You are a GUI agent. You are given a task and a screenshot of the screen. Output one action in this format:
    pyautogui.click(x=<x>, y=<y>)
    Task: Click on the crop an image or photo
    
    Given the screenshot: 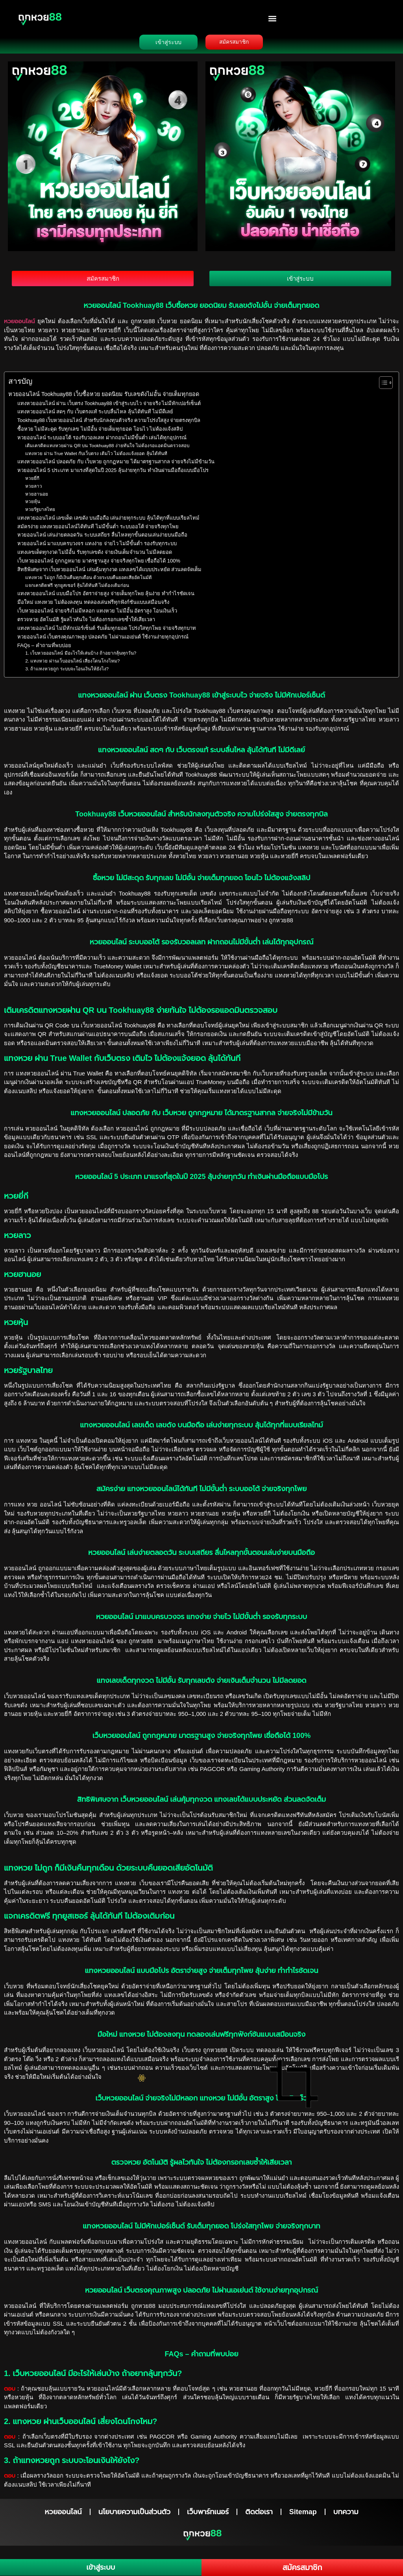 What is the action you would take?
    pyautogui.click(x=294, y=2084)
    